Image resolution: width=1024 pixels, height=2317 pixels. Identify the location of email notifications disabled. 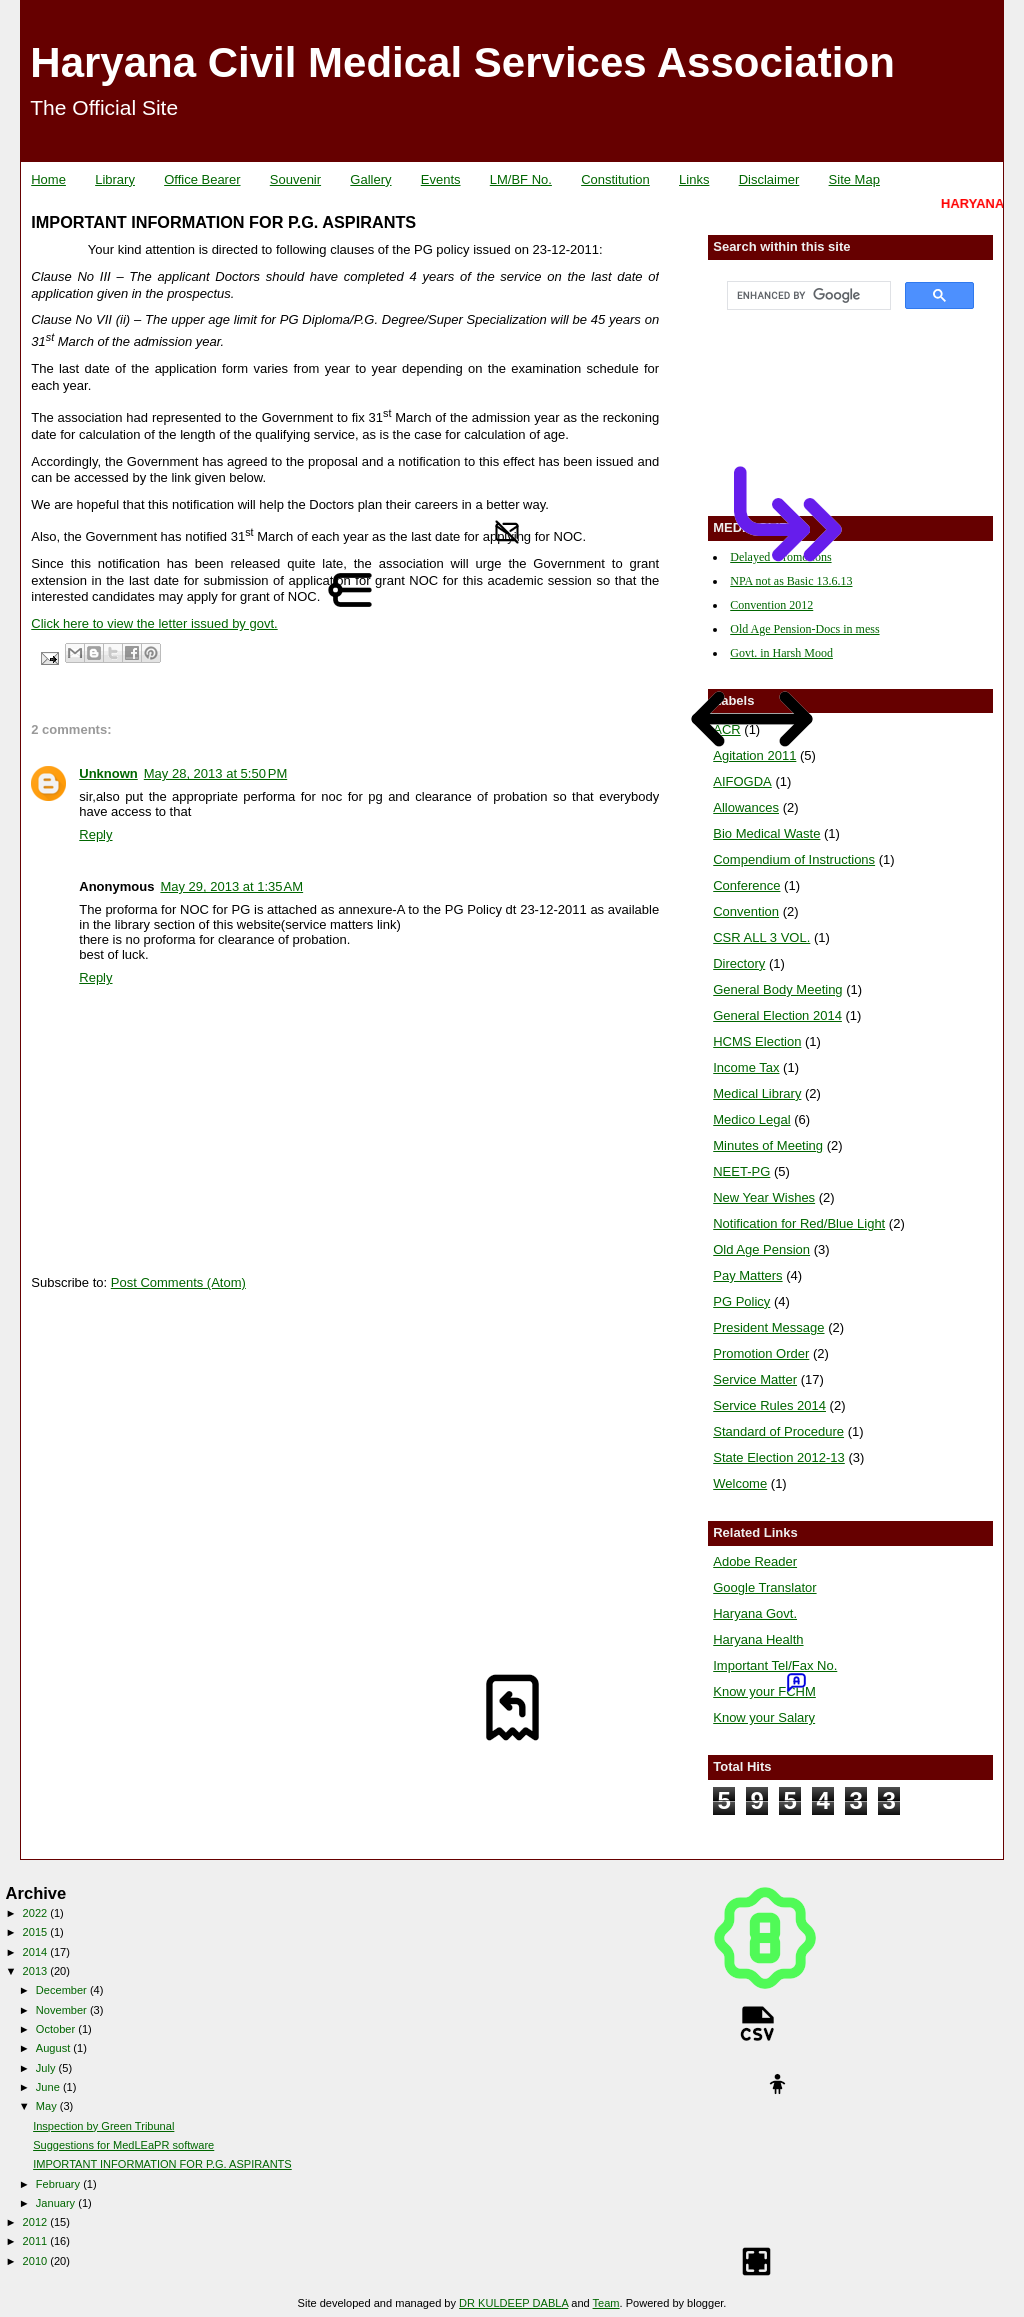
(507, 532).